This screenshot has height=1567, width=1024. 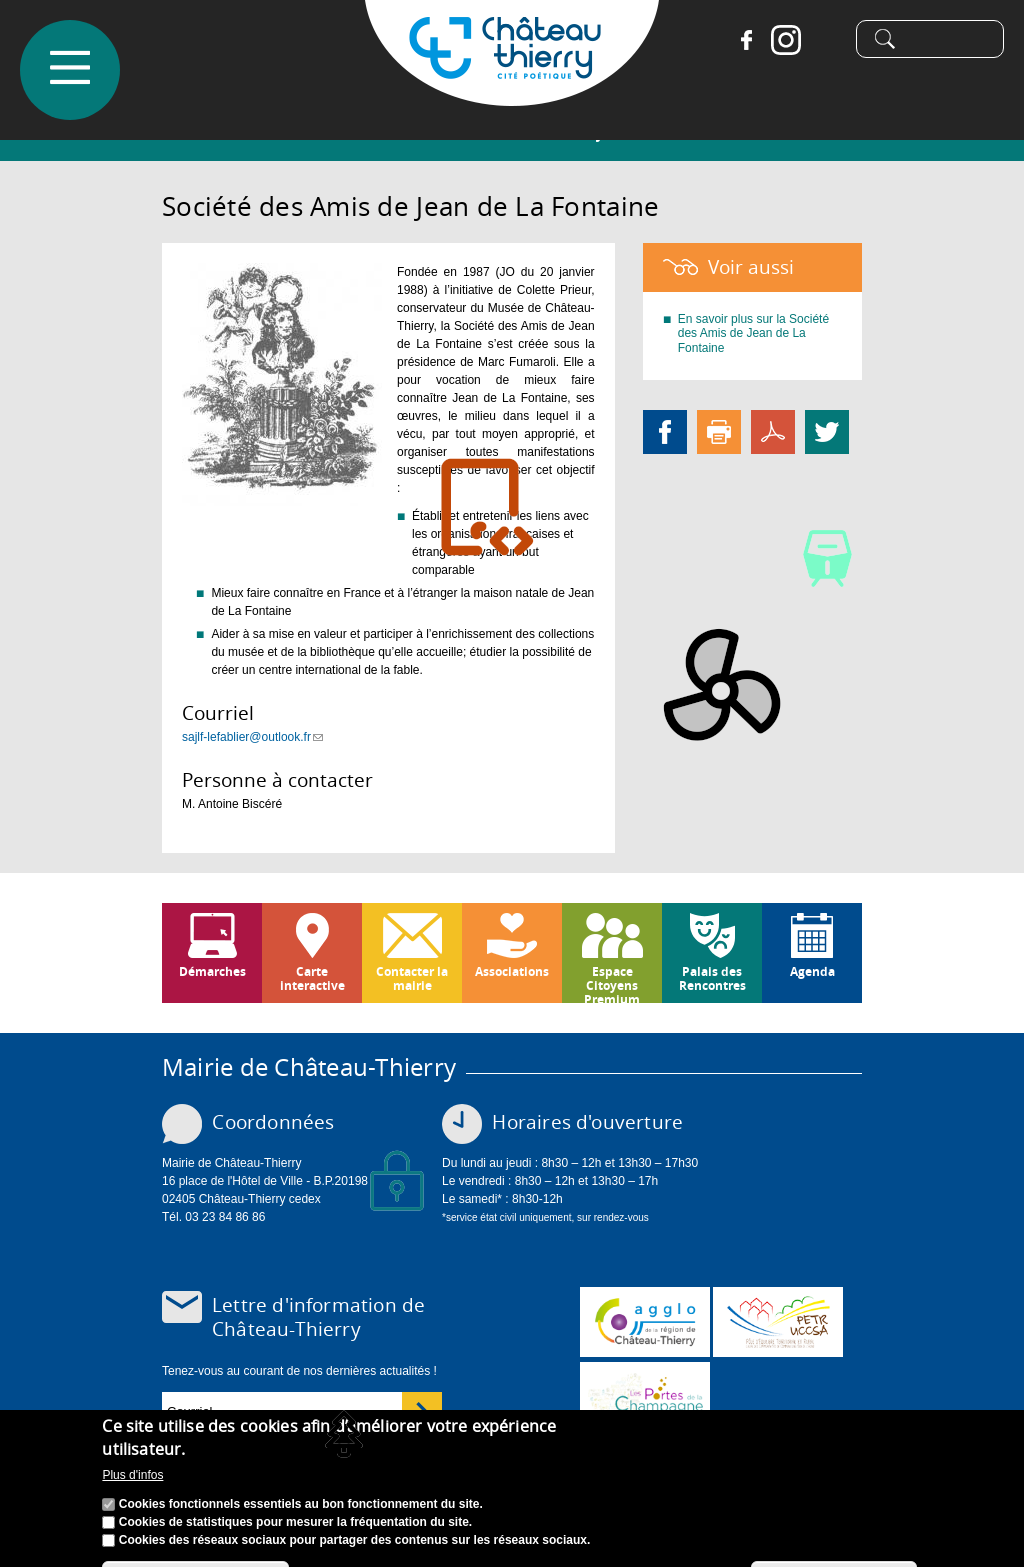 I want to click on access tablet developer tools, so click(x=480, y=507).